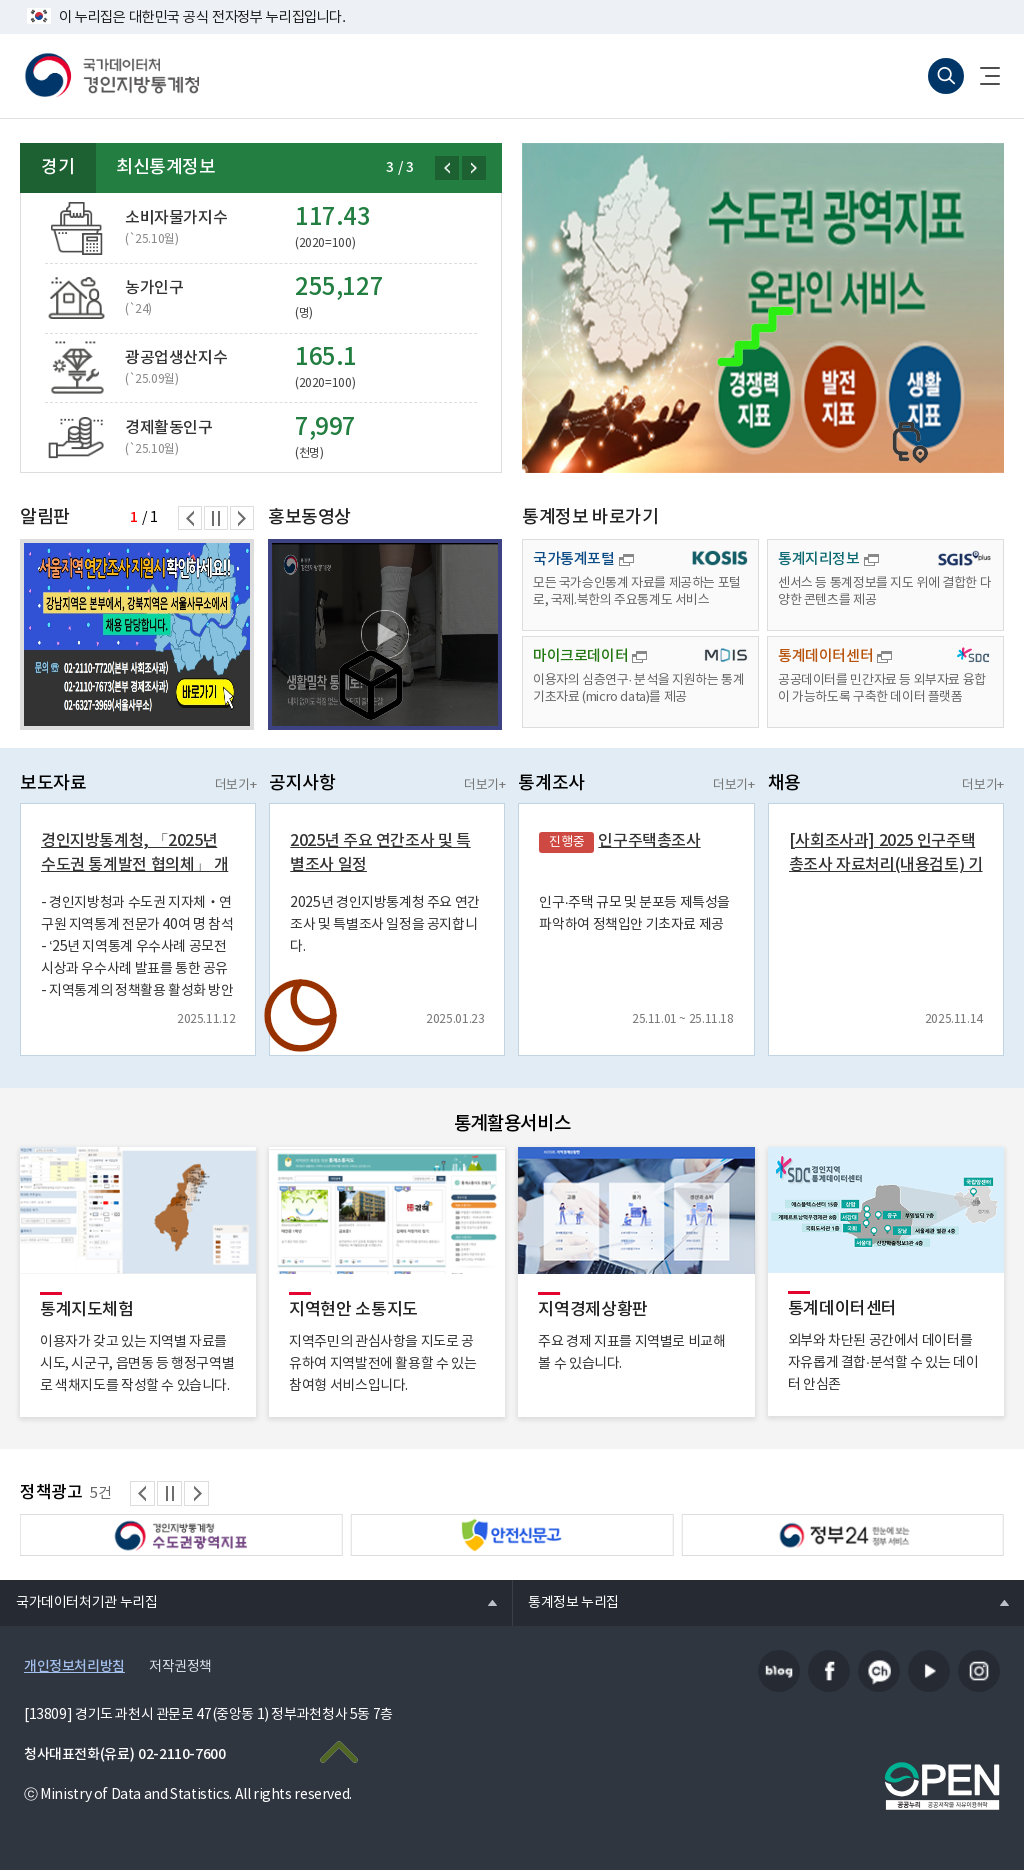  What do you see at coordinates (371, 685) in the screenshot?
I see `view package or shipment details` at bounding box center [371, 685].